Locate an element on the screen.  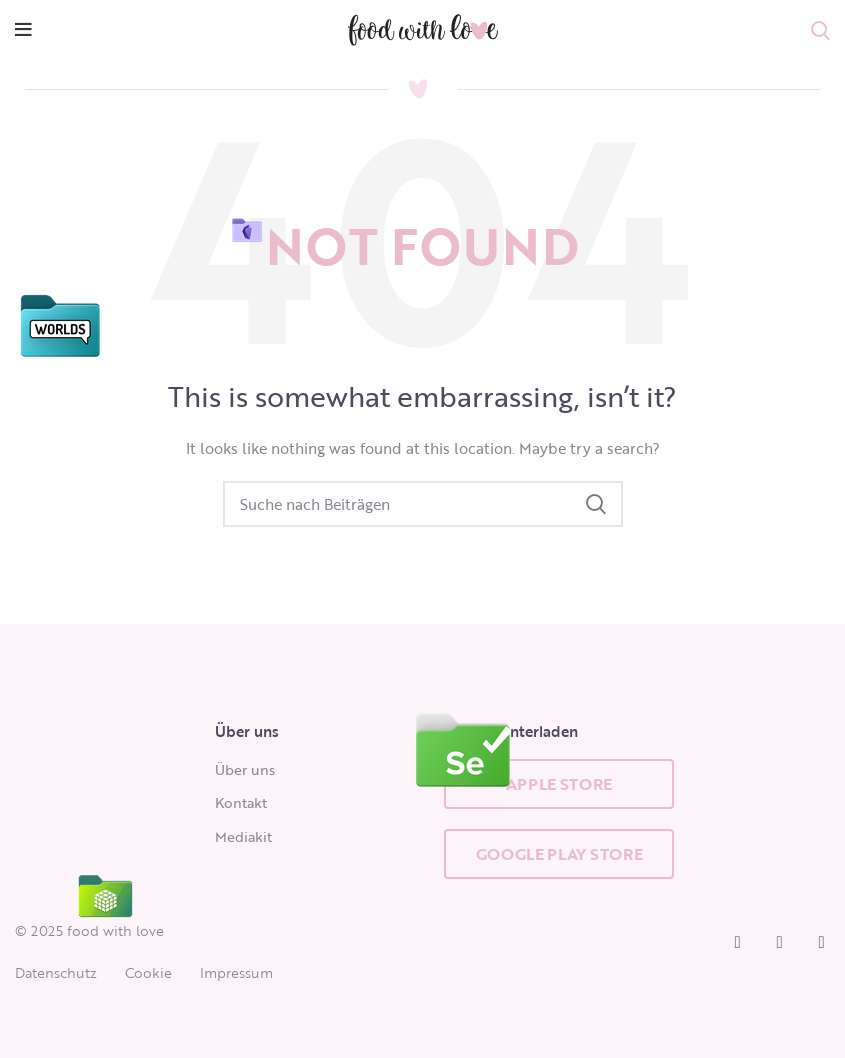
open vrchat worlds folder is located at coordinates (60, 328).